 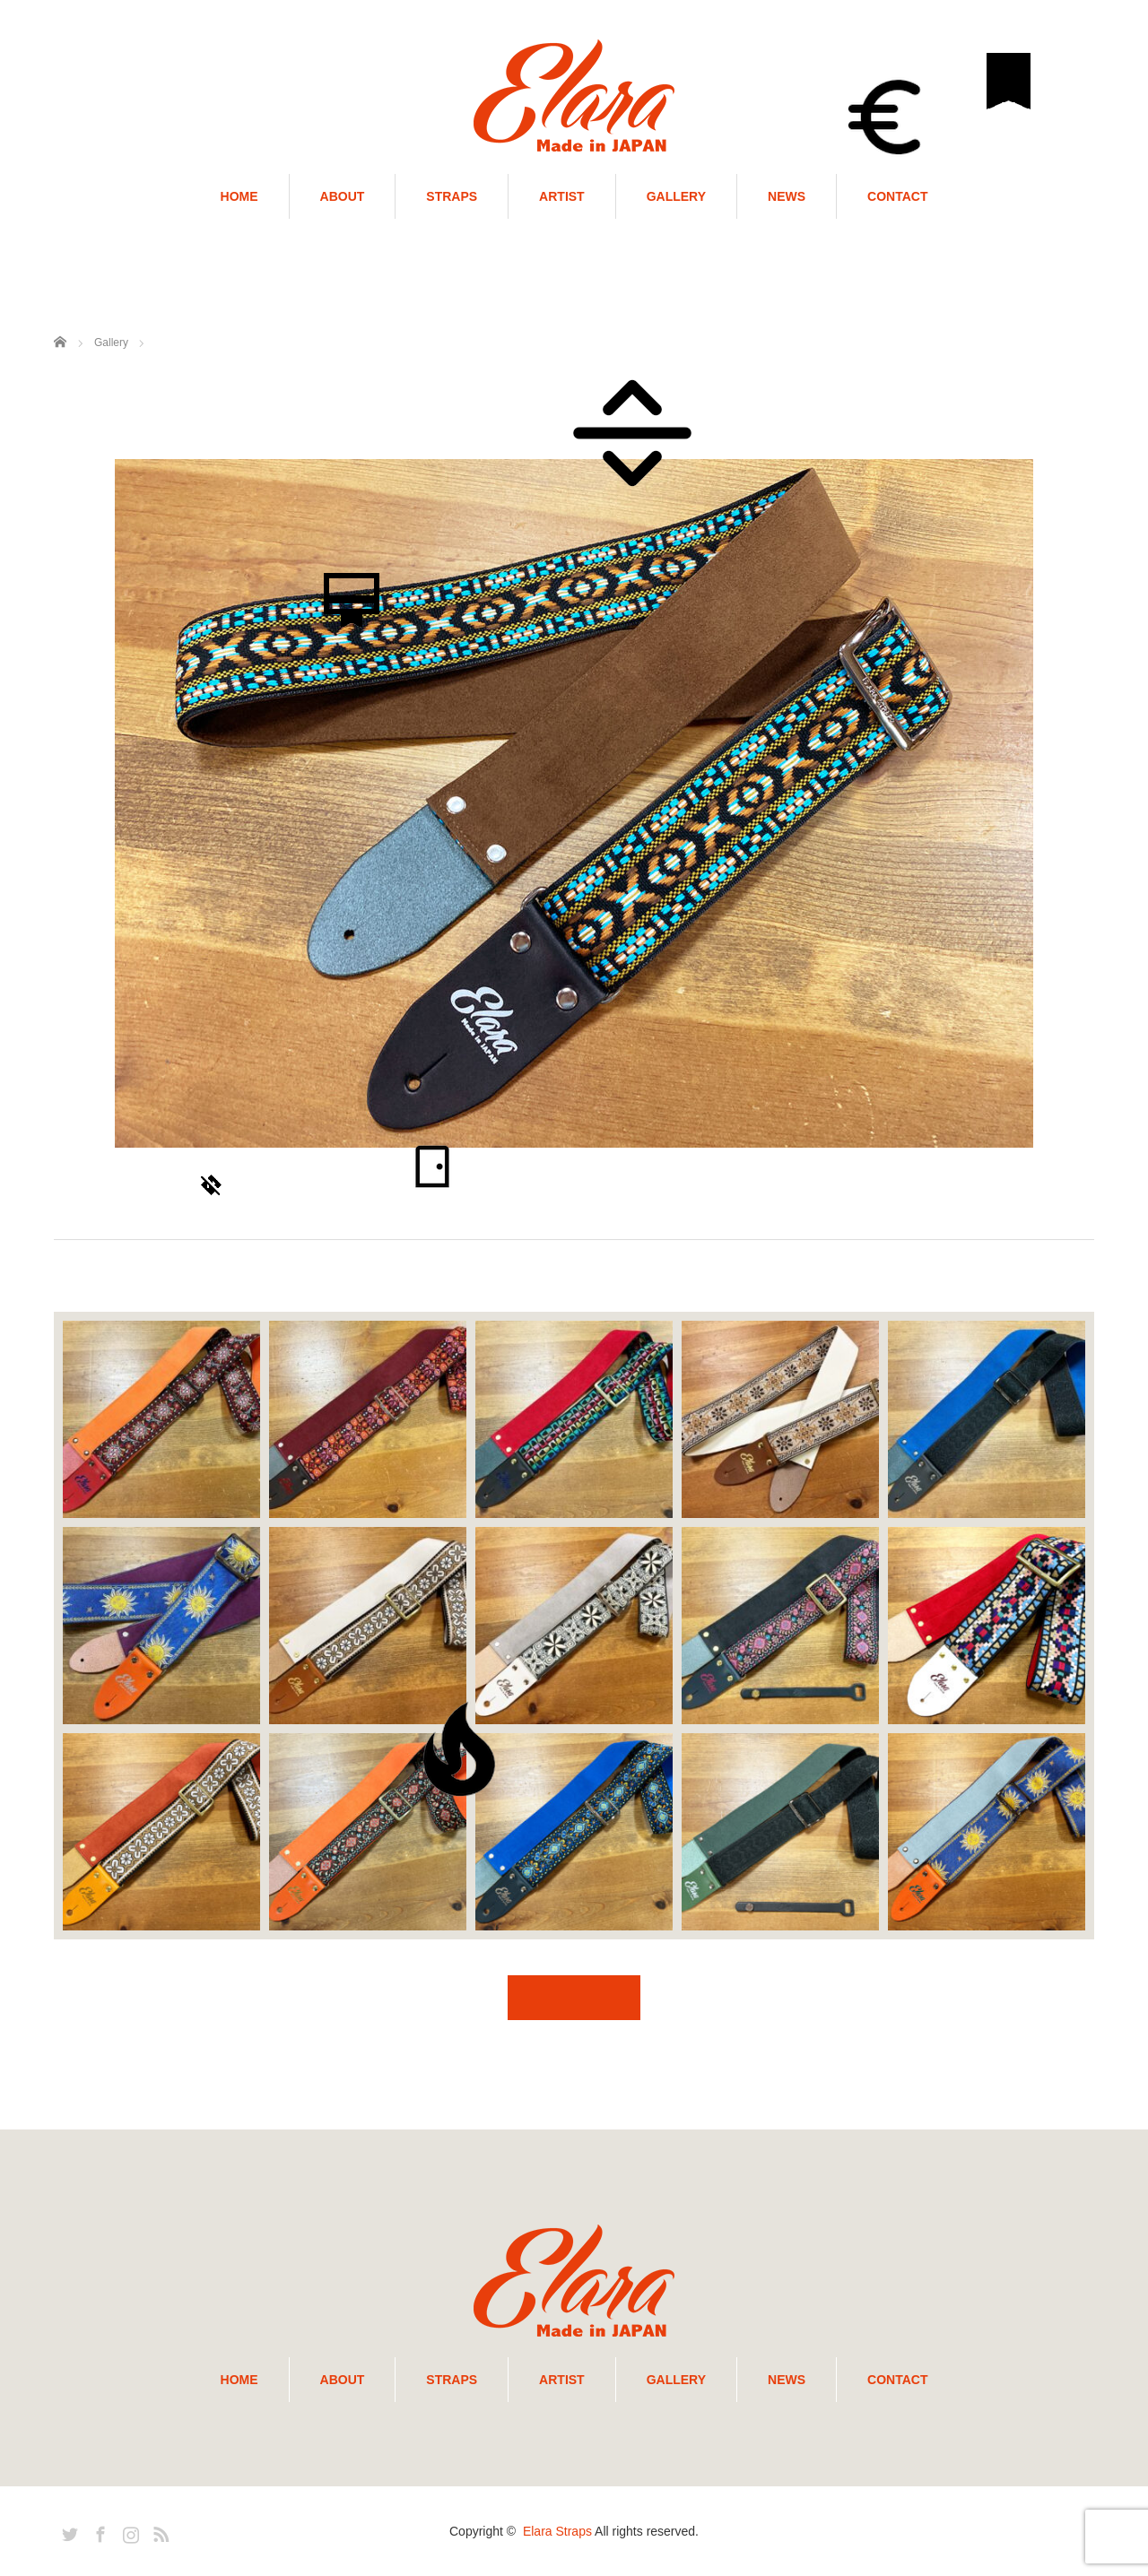 What do you see at coordinates (211, 1184) in the screenshot?
I see `turn-by-turn directions are disabled` at bounding box center [211, 1184].